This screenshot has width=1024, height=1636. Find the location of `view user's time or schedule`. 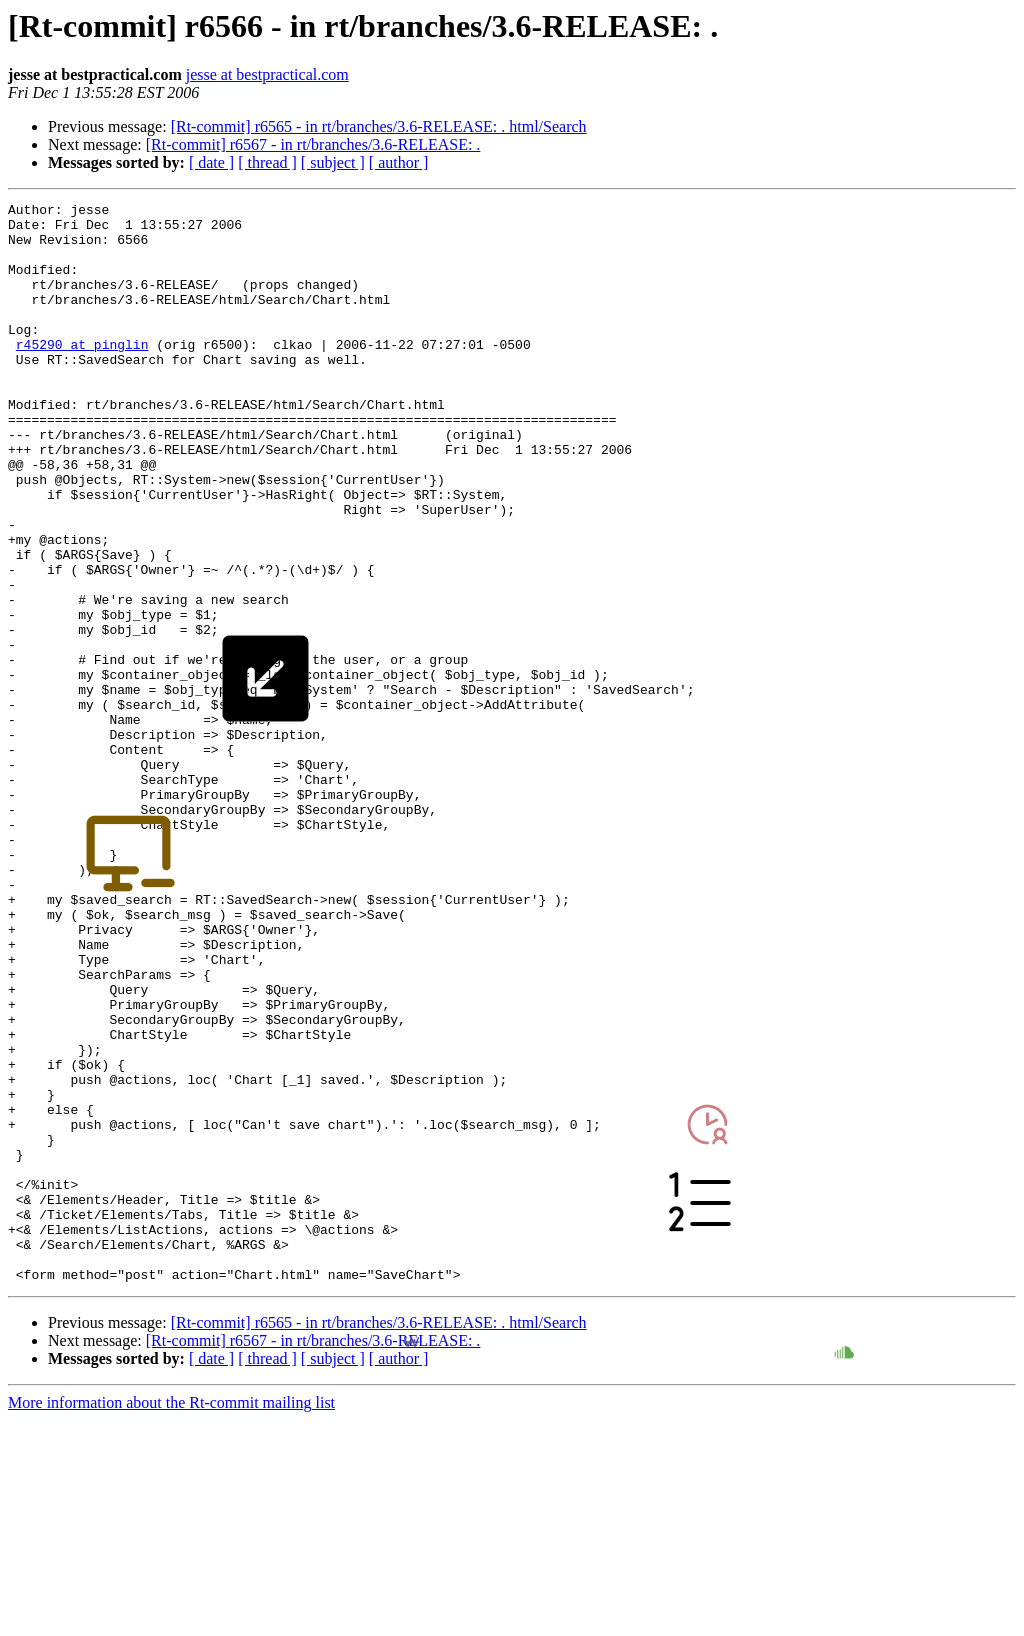

view user's time or schedule is located at coordinates (707, 1124).